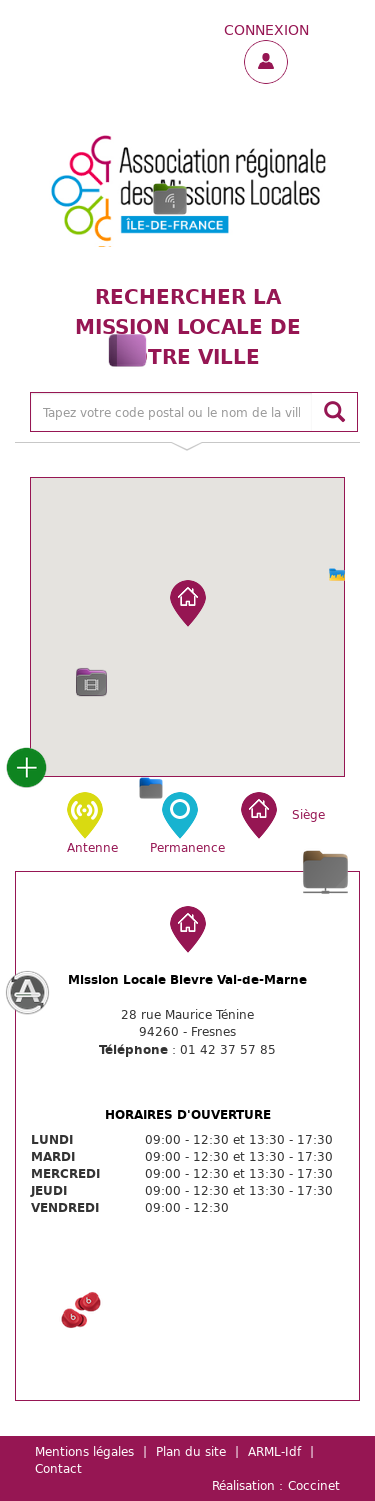 The height and width of the screenshot is (1501, 375). I want to click on indicates a folder is ready to accept a dragged item, so click(151, 788).